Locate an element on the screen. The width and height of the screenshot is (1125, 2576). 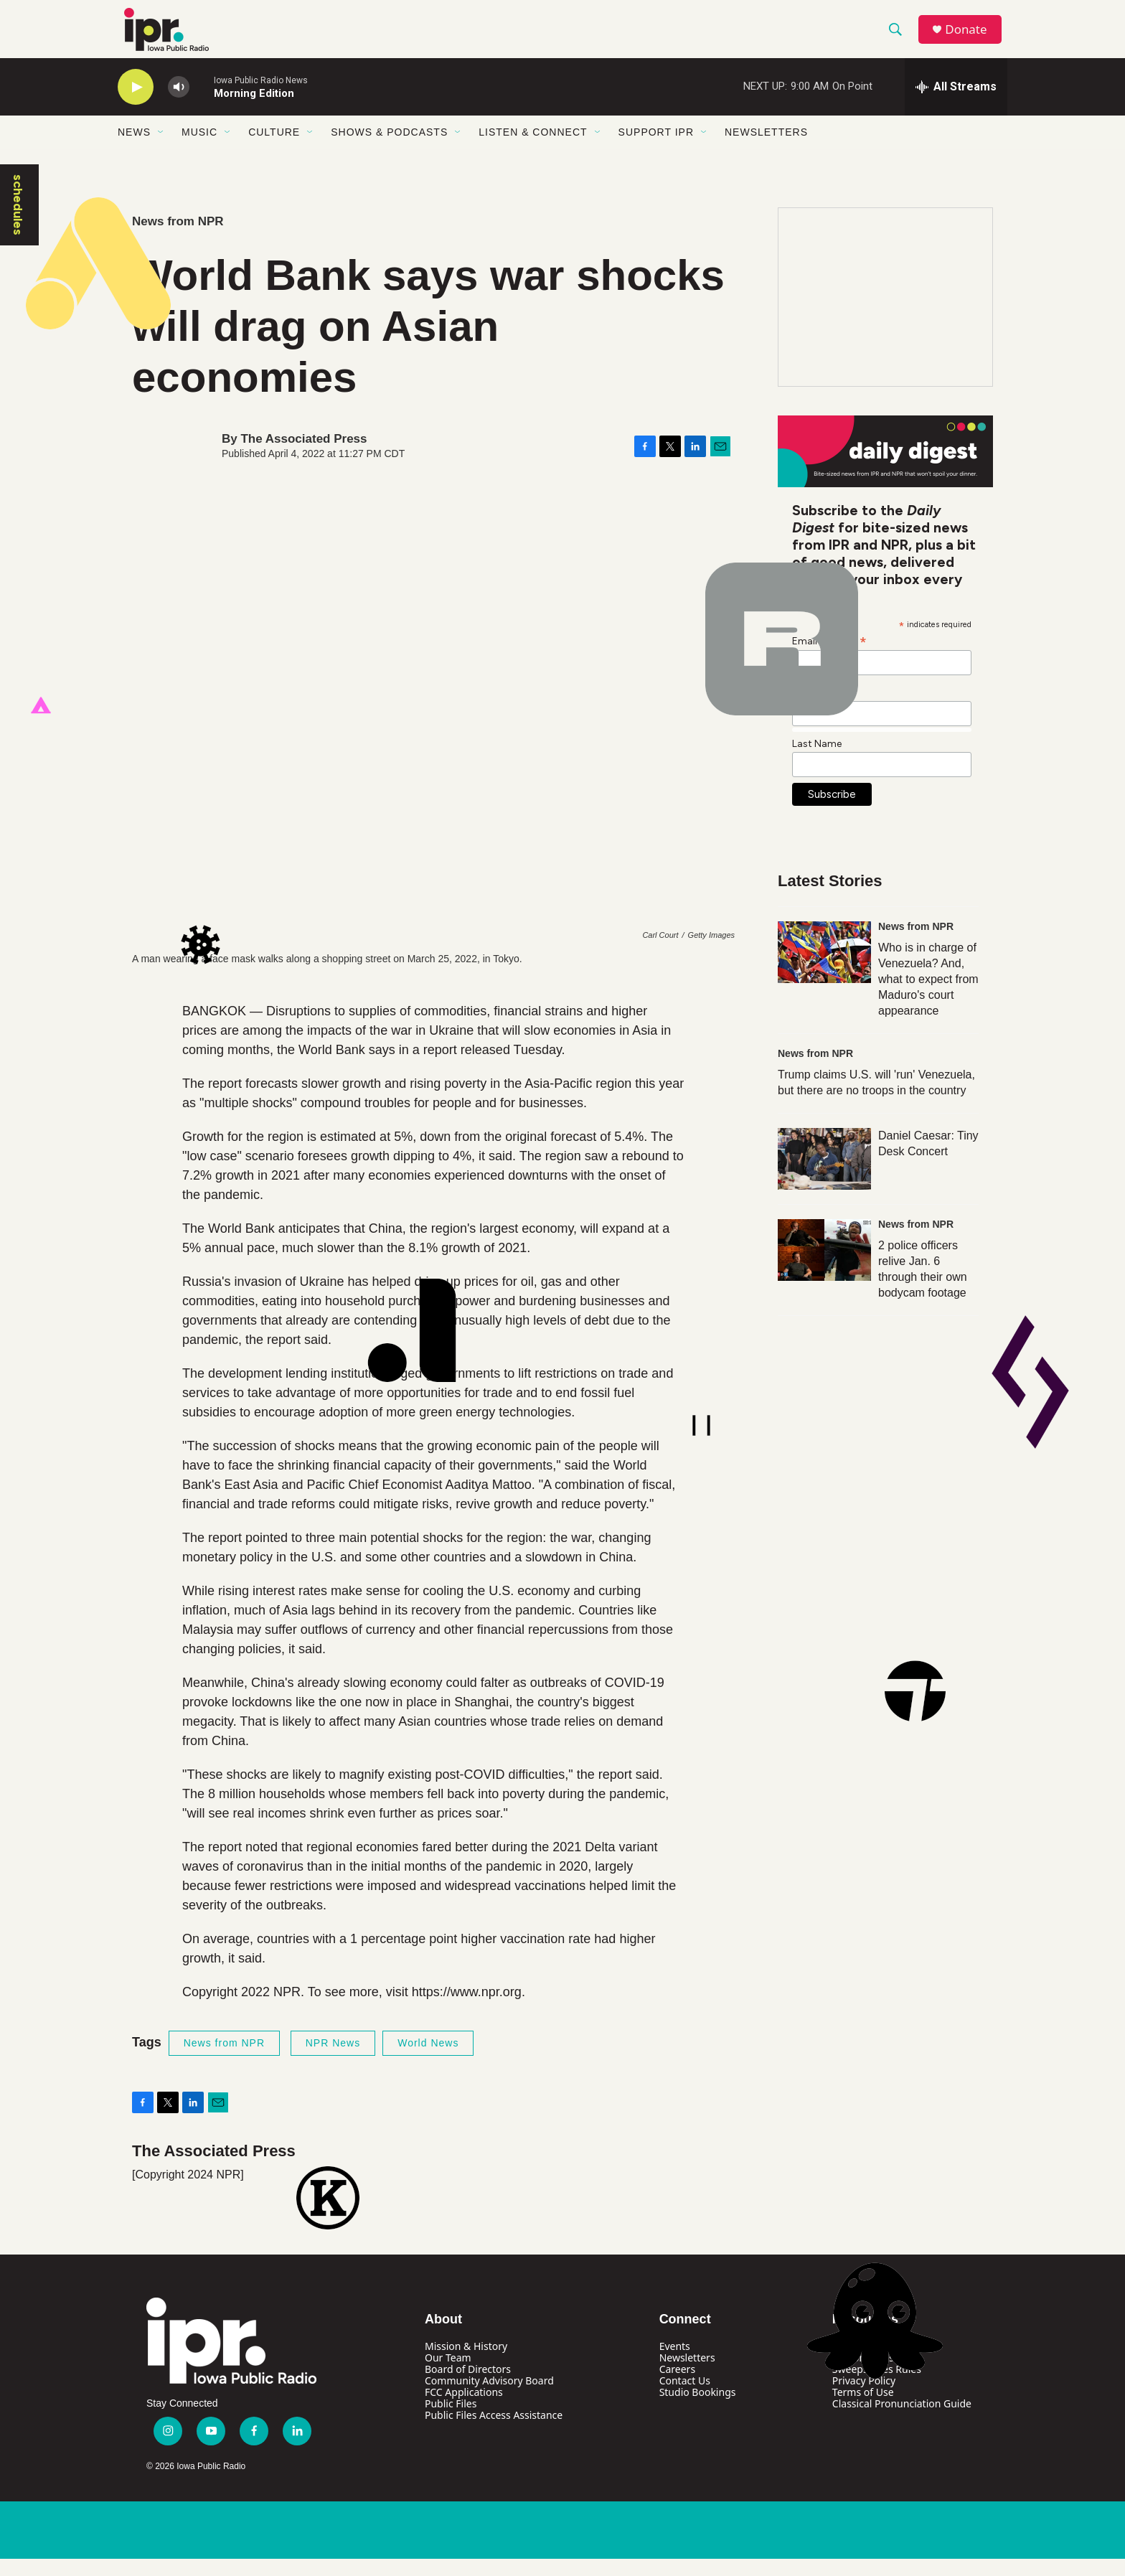
chainguard company logo is located at coordinates (875, 2321).